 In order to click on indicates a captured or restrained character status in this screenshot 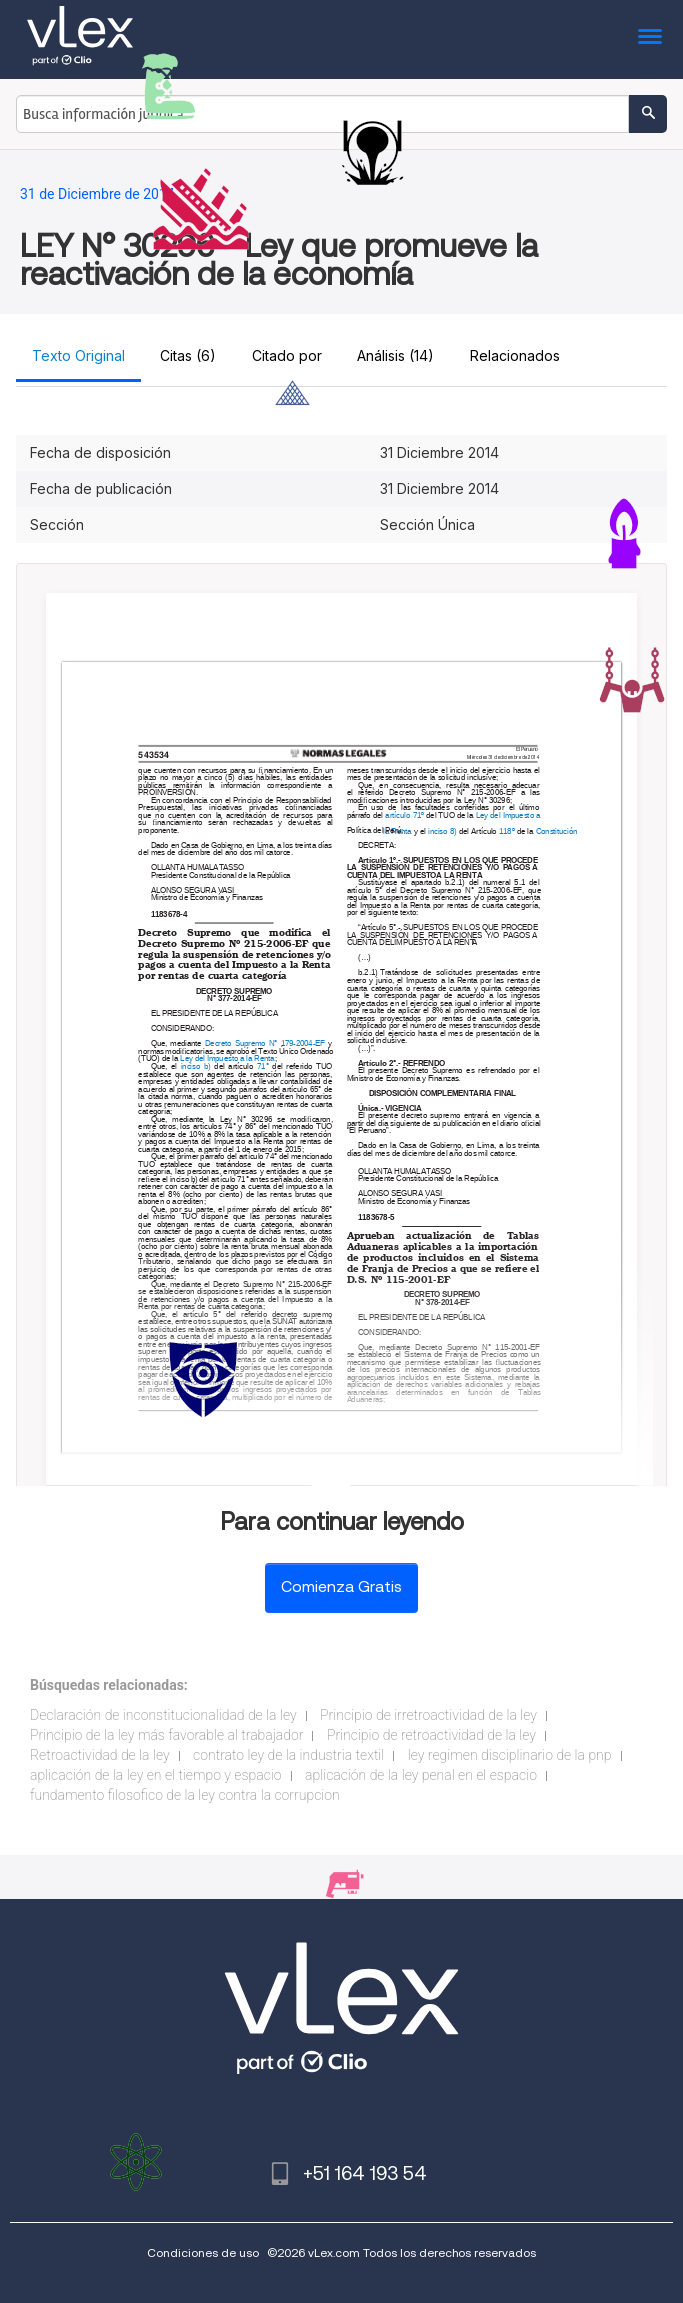, I will do `click(632, 680)`.